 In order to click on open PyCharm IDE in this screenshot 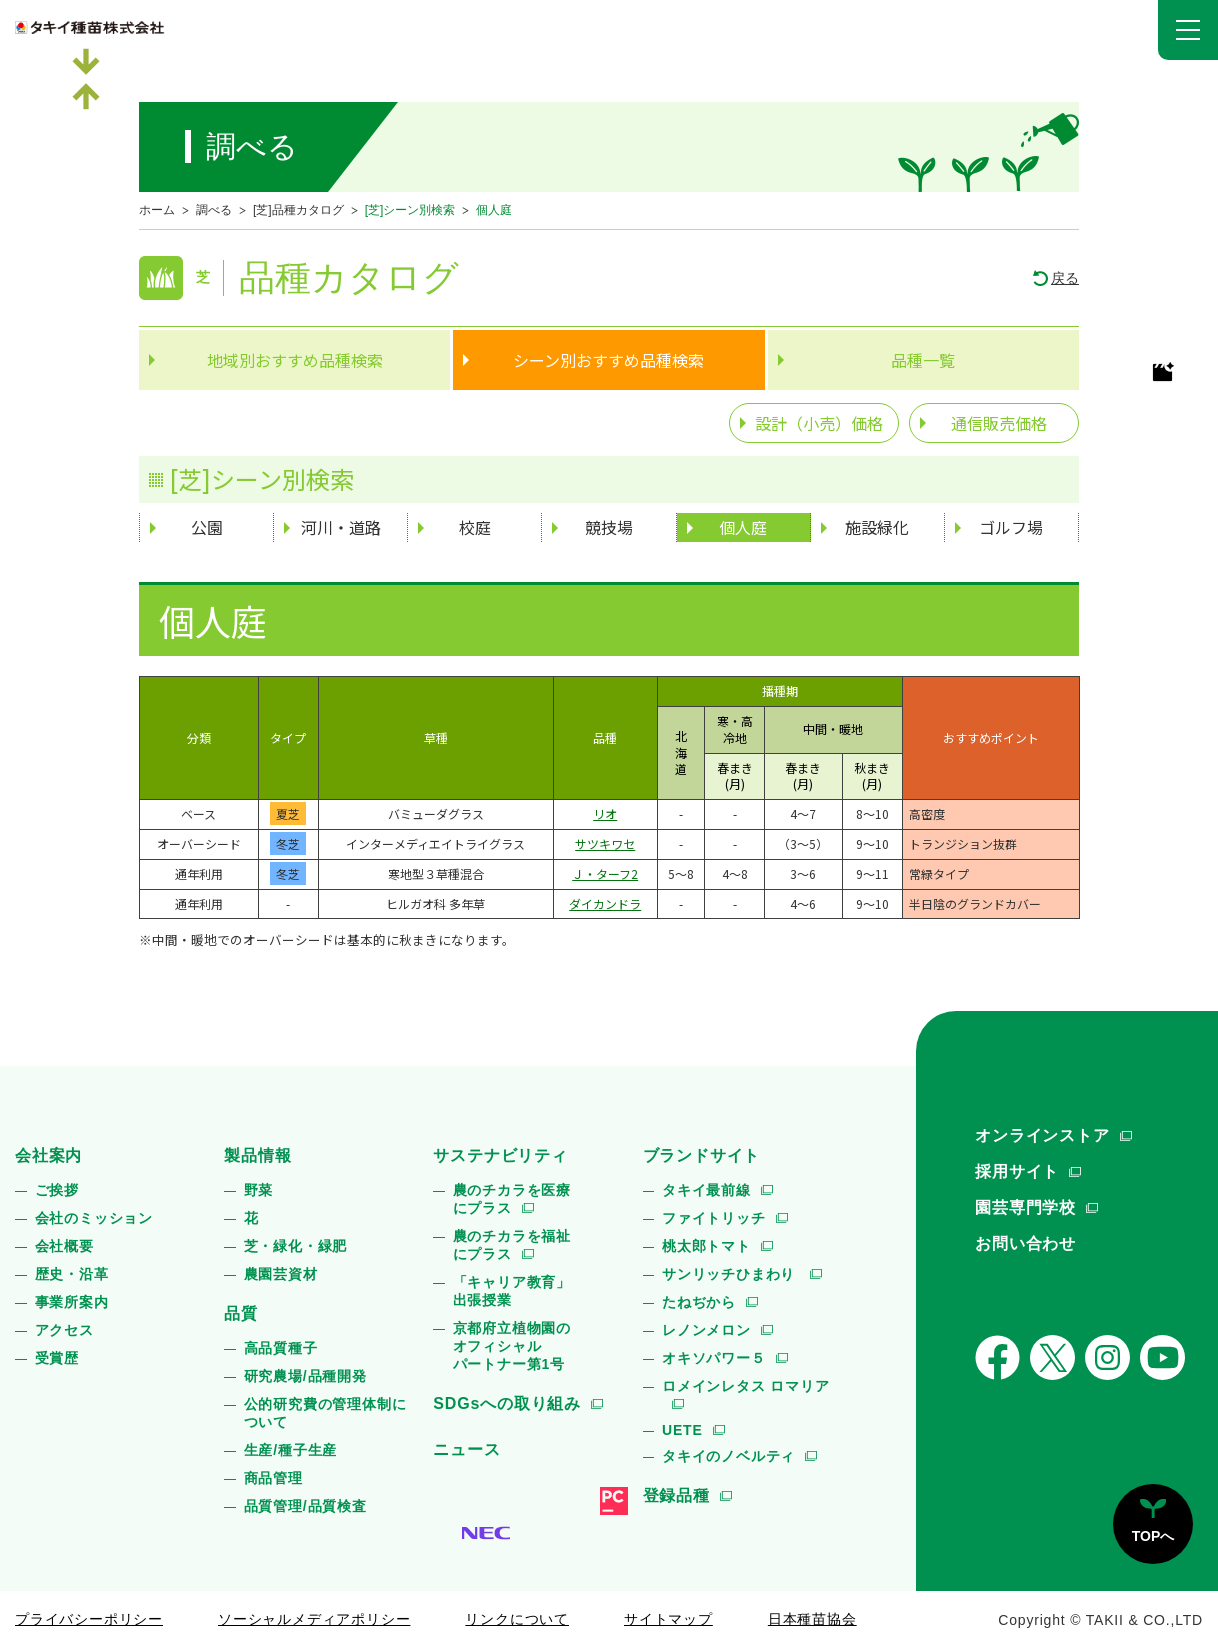, I will do `click(614, 1501)`.